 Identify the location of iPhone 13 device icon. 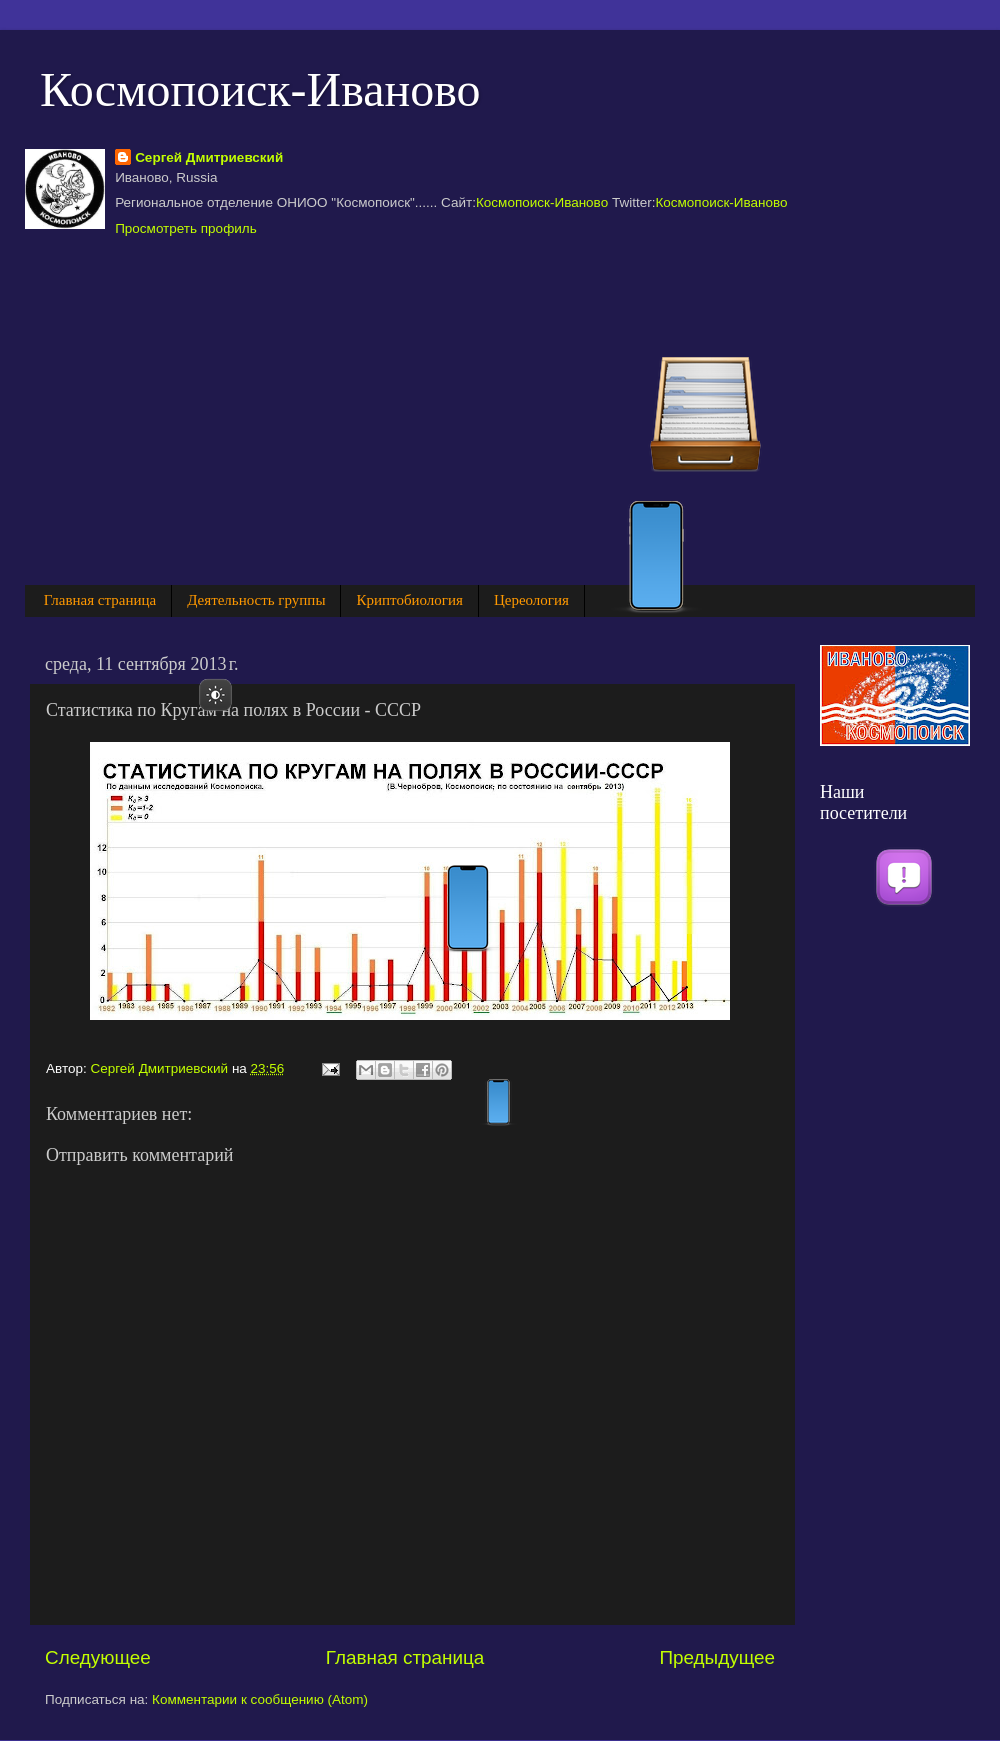
(468, 909).